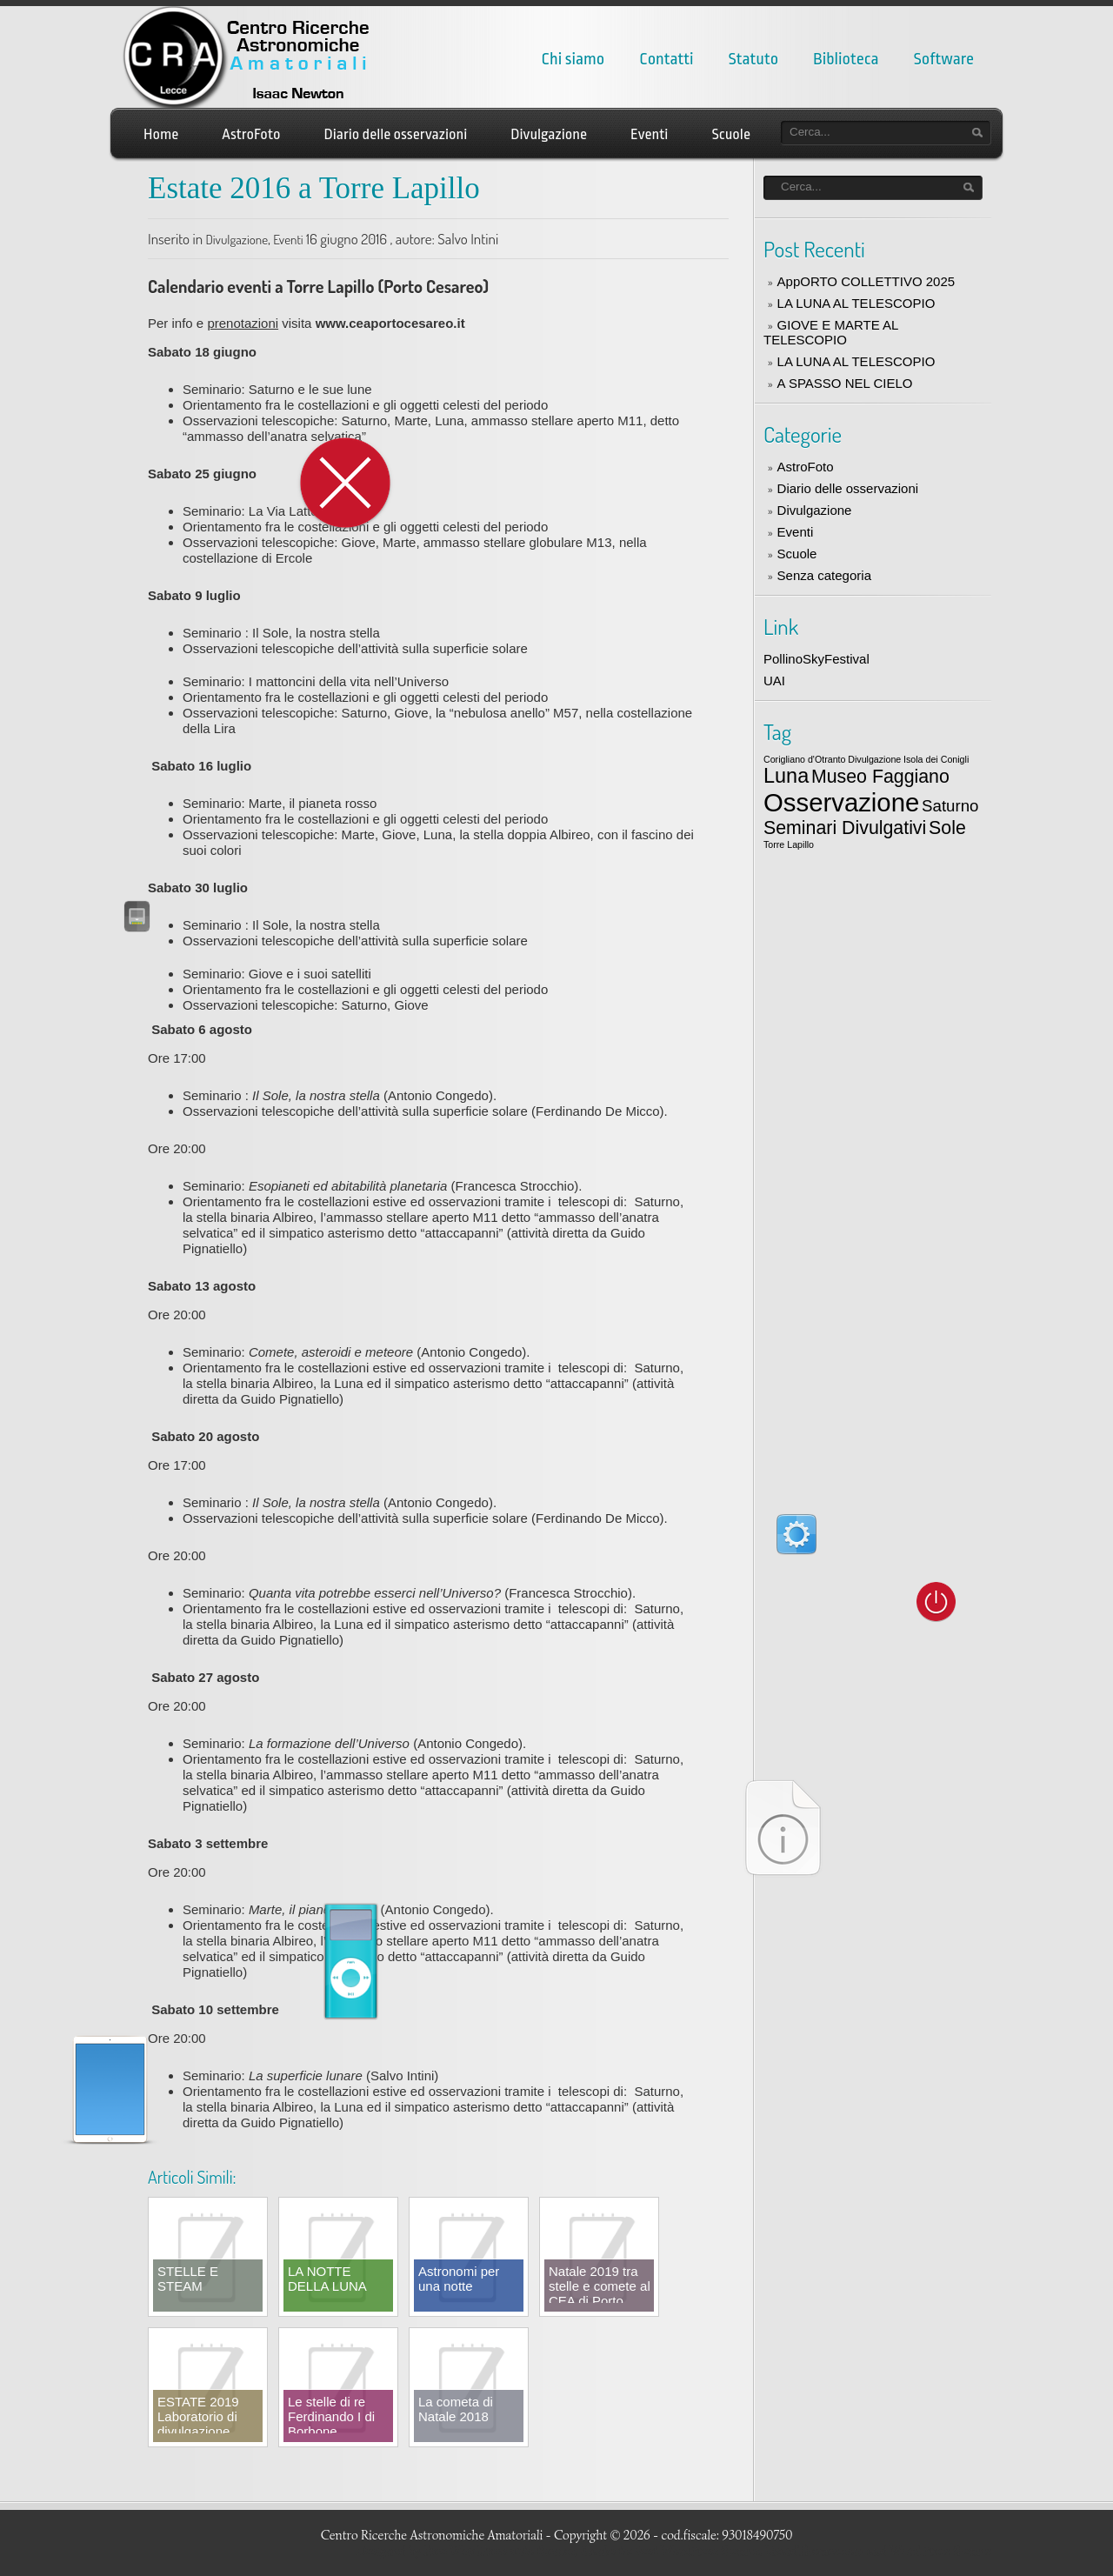 This screenshot has width=1113, height=2576. I want to click on indicates a sync error with a shared file or folder, so click(345, 483).